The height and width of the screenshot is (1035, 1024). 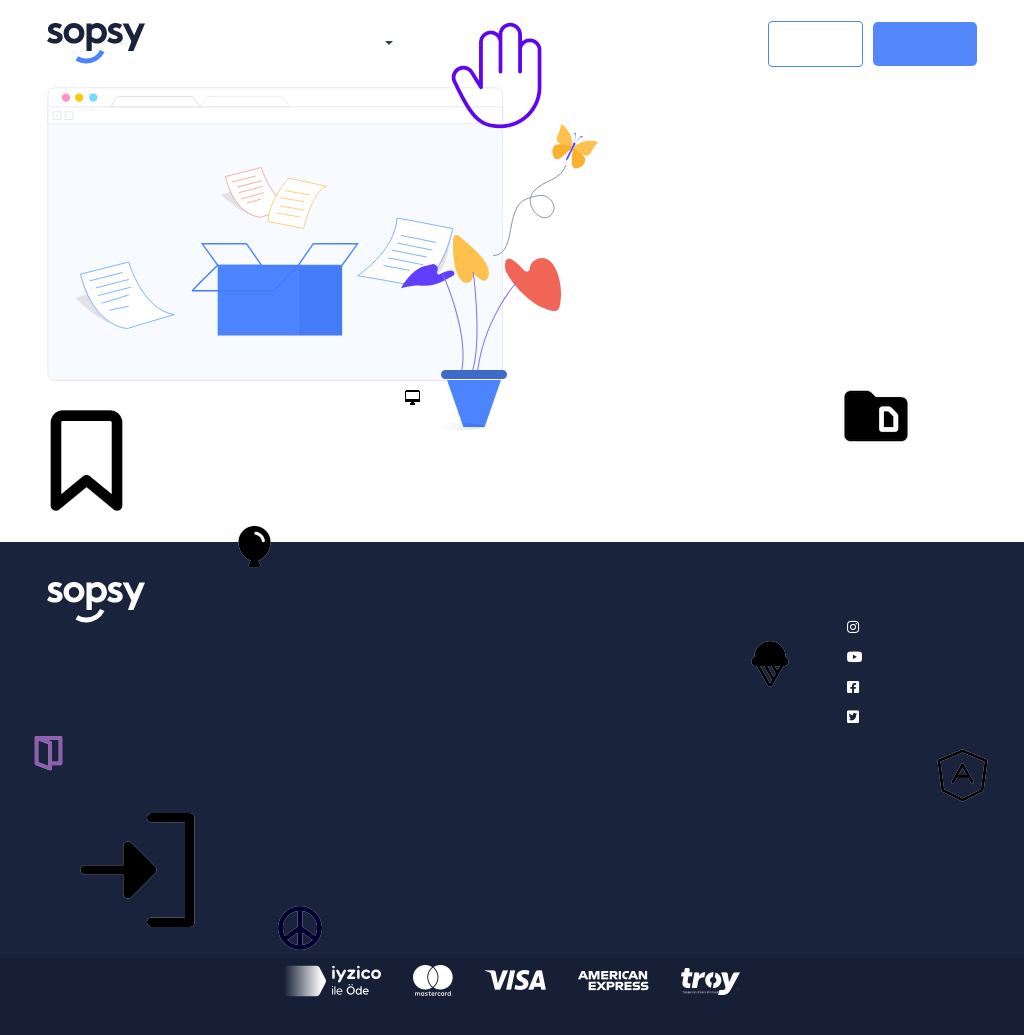 What do you see at coordinates (300, 928) in the screenshot?
I see `peace or anti-war symbol indicator` at bounding box center [300, 928].